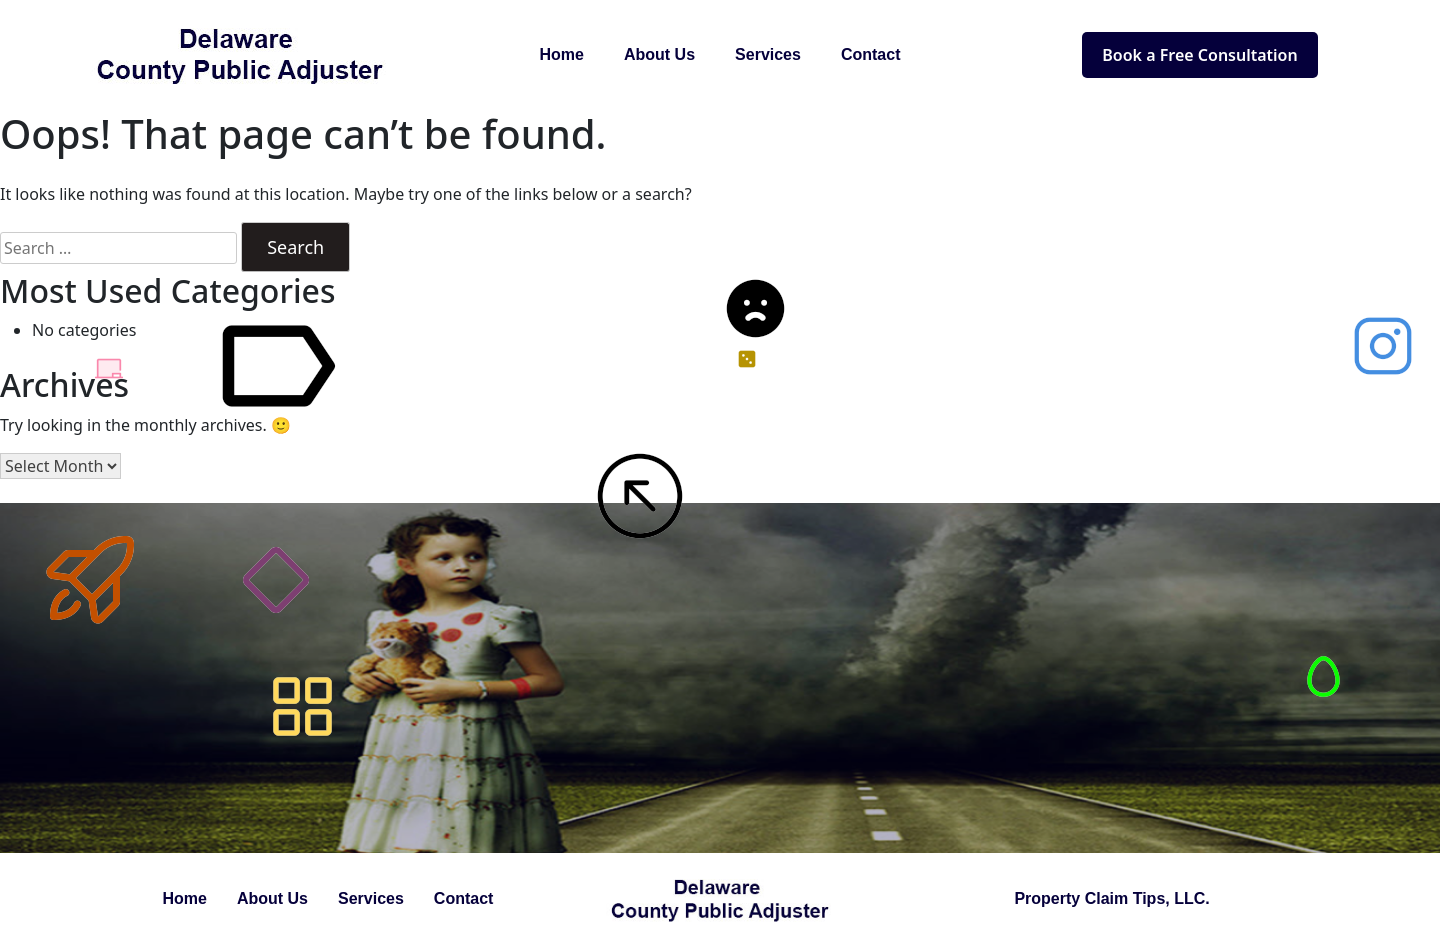 The height and width of the screenshot is (946, 1440). What do you see at coordinates (1323, 676) in the screenshot?
I see `indicates egg or egg-containing ingredients in food items` at bounding box center [1323, 676].